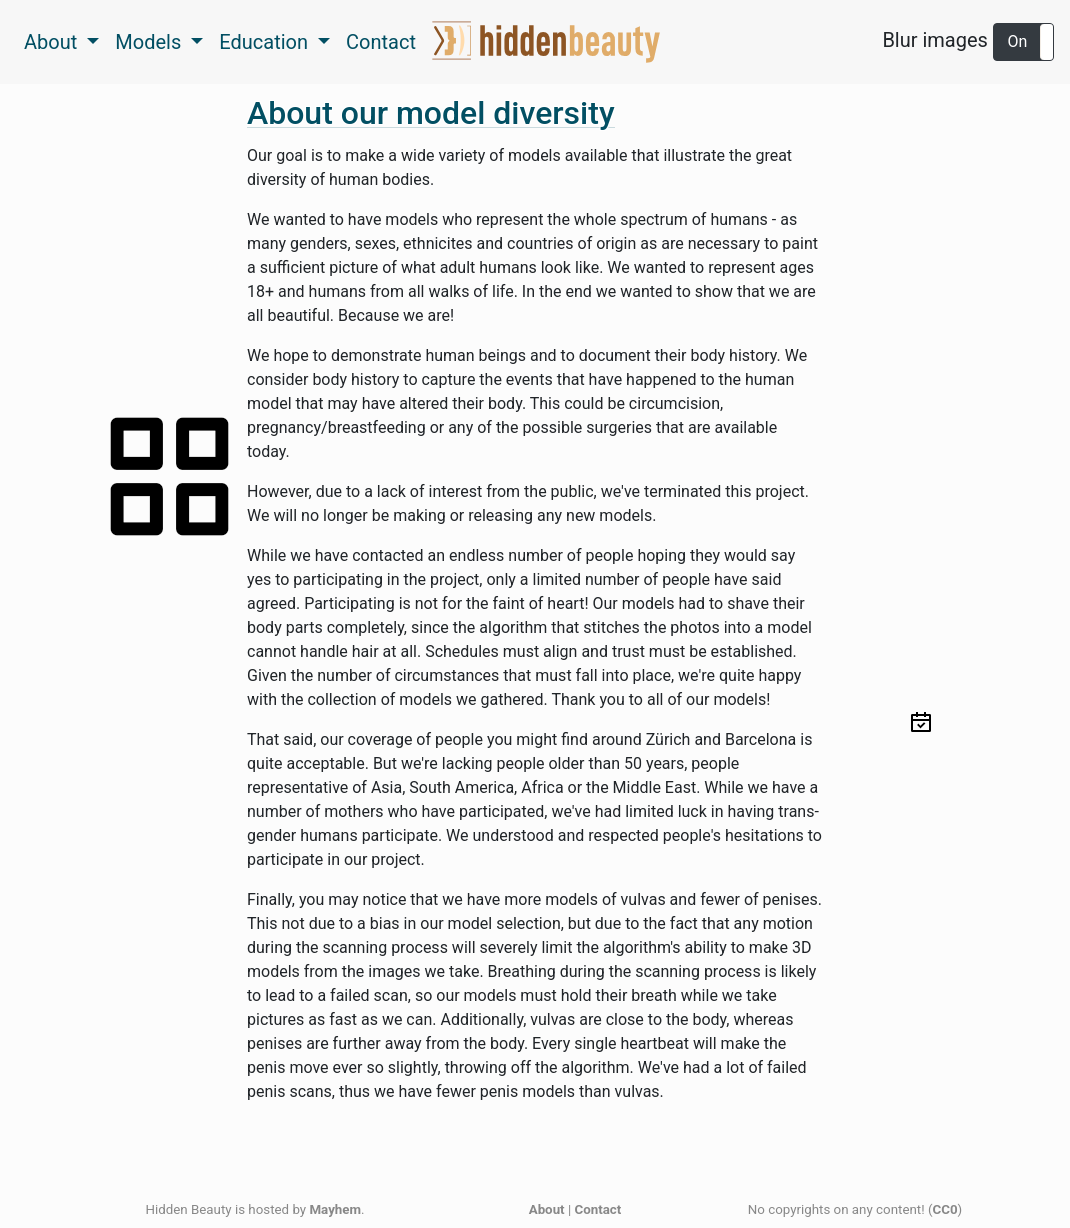  I want to click on confirm a scheduled event or appointment, so click(921, 723).